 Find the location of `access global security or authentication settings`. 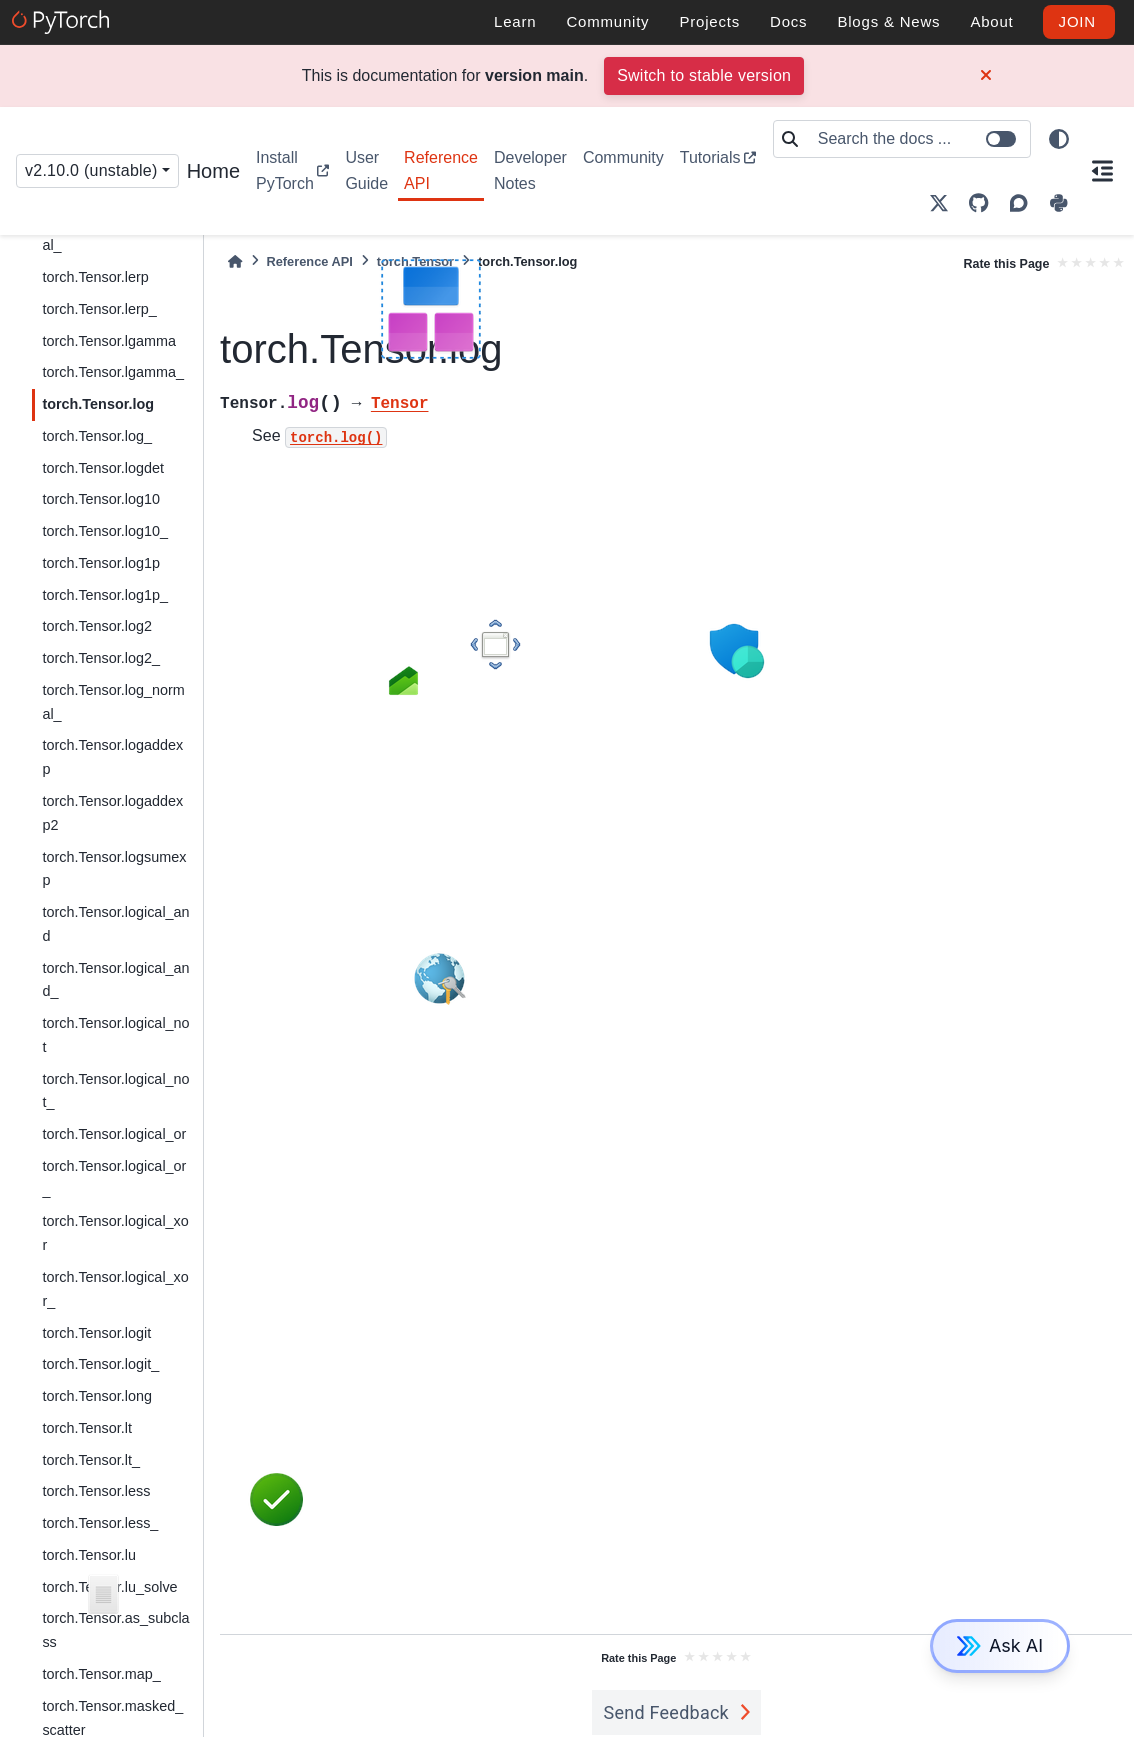

access global security or authentication settings is located at coordinates (439, 978).